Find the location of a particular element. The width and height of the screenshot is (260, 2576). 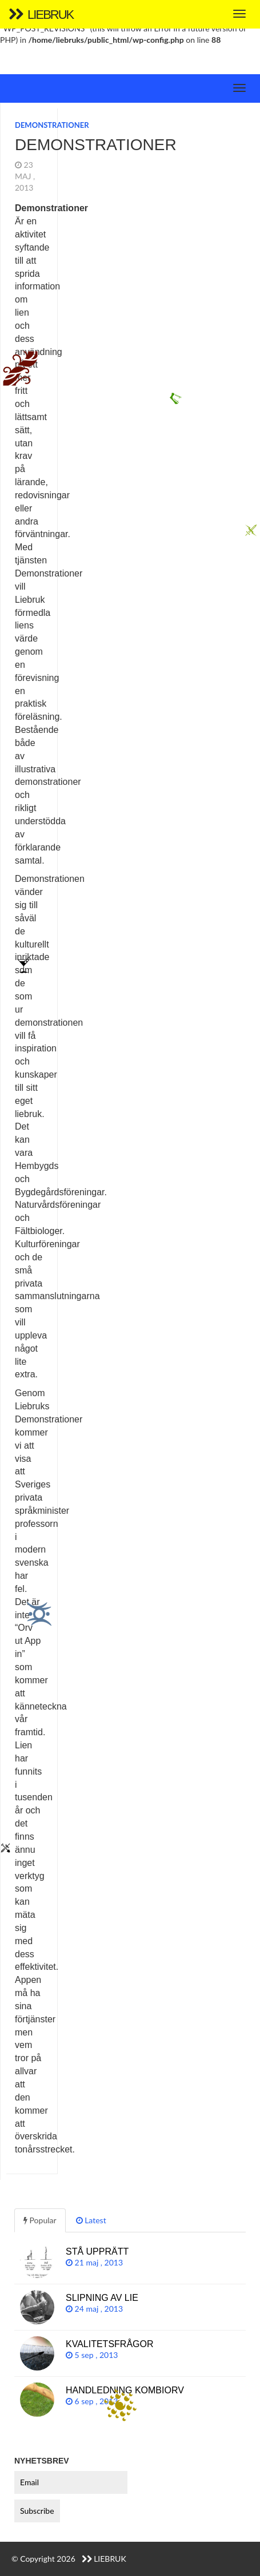

decorative plant or nature-themed game element is located at coordinates (20, 368).